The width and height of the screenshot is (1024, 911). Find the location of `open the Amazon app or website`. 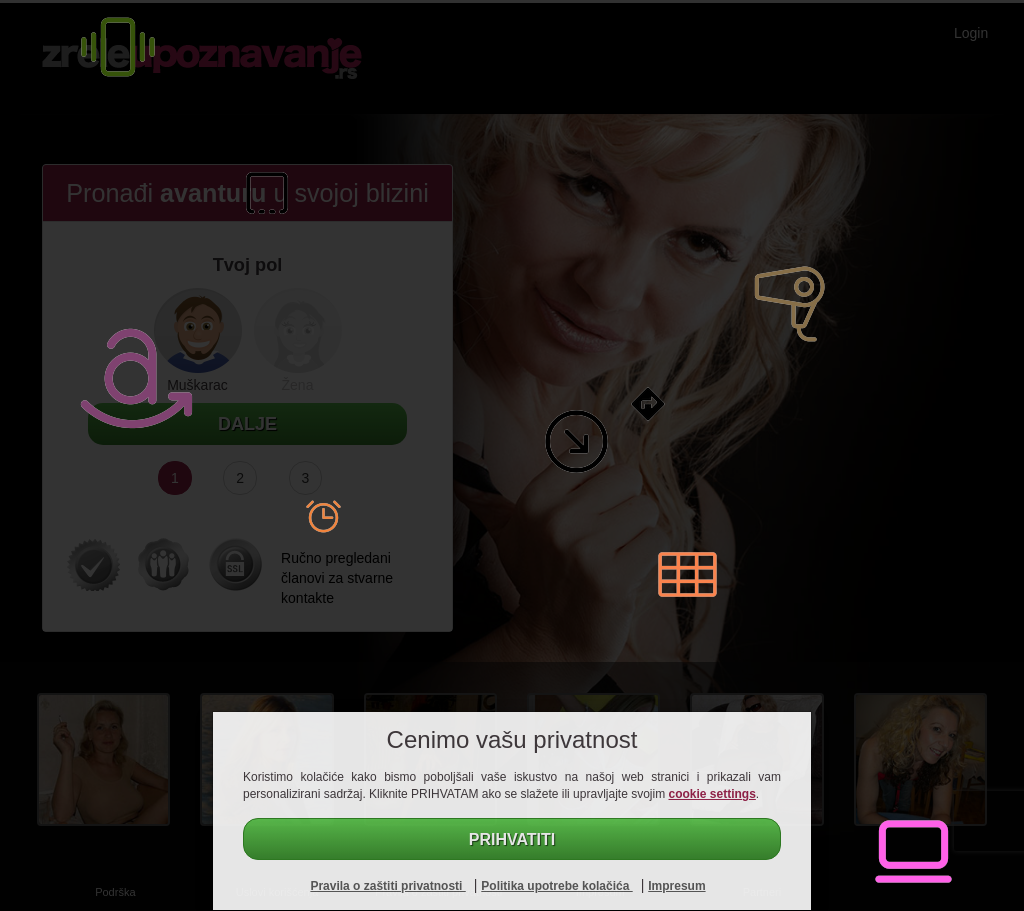

open the Amazon app or website is located at coordinates (132, 376).